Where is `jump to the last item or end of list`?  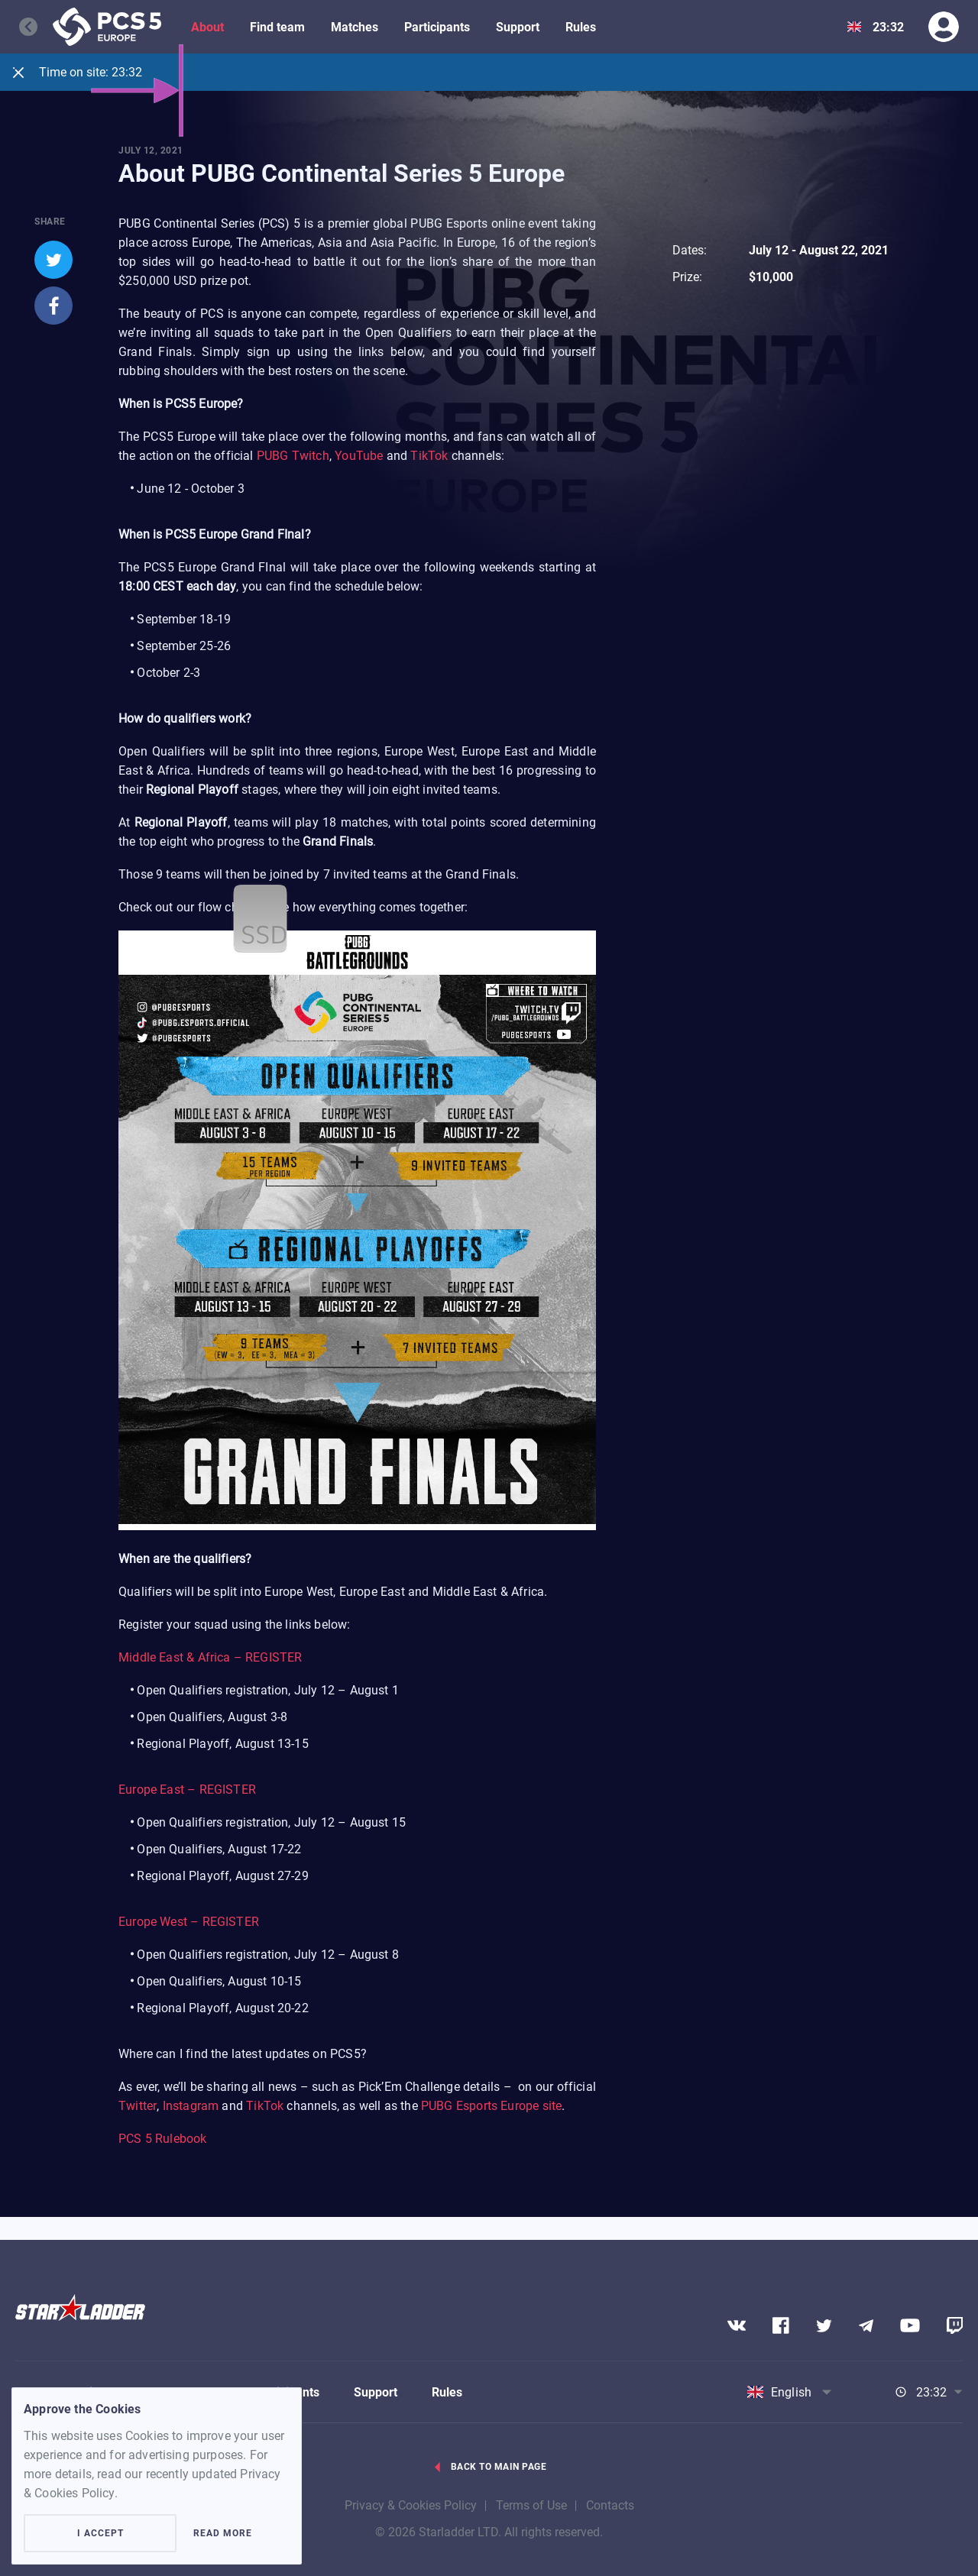 jump to the last item or end of list is located at coordinates (137, 90).